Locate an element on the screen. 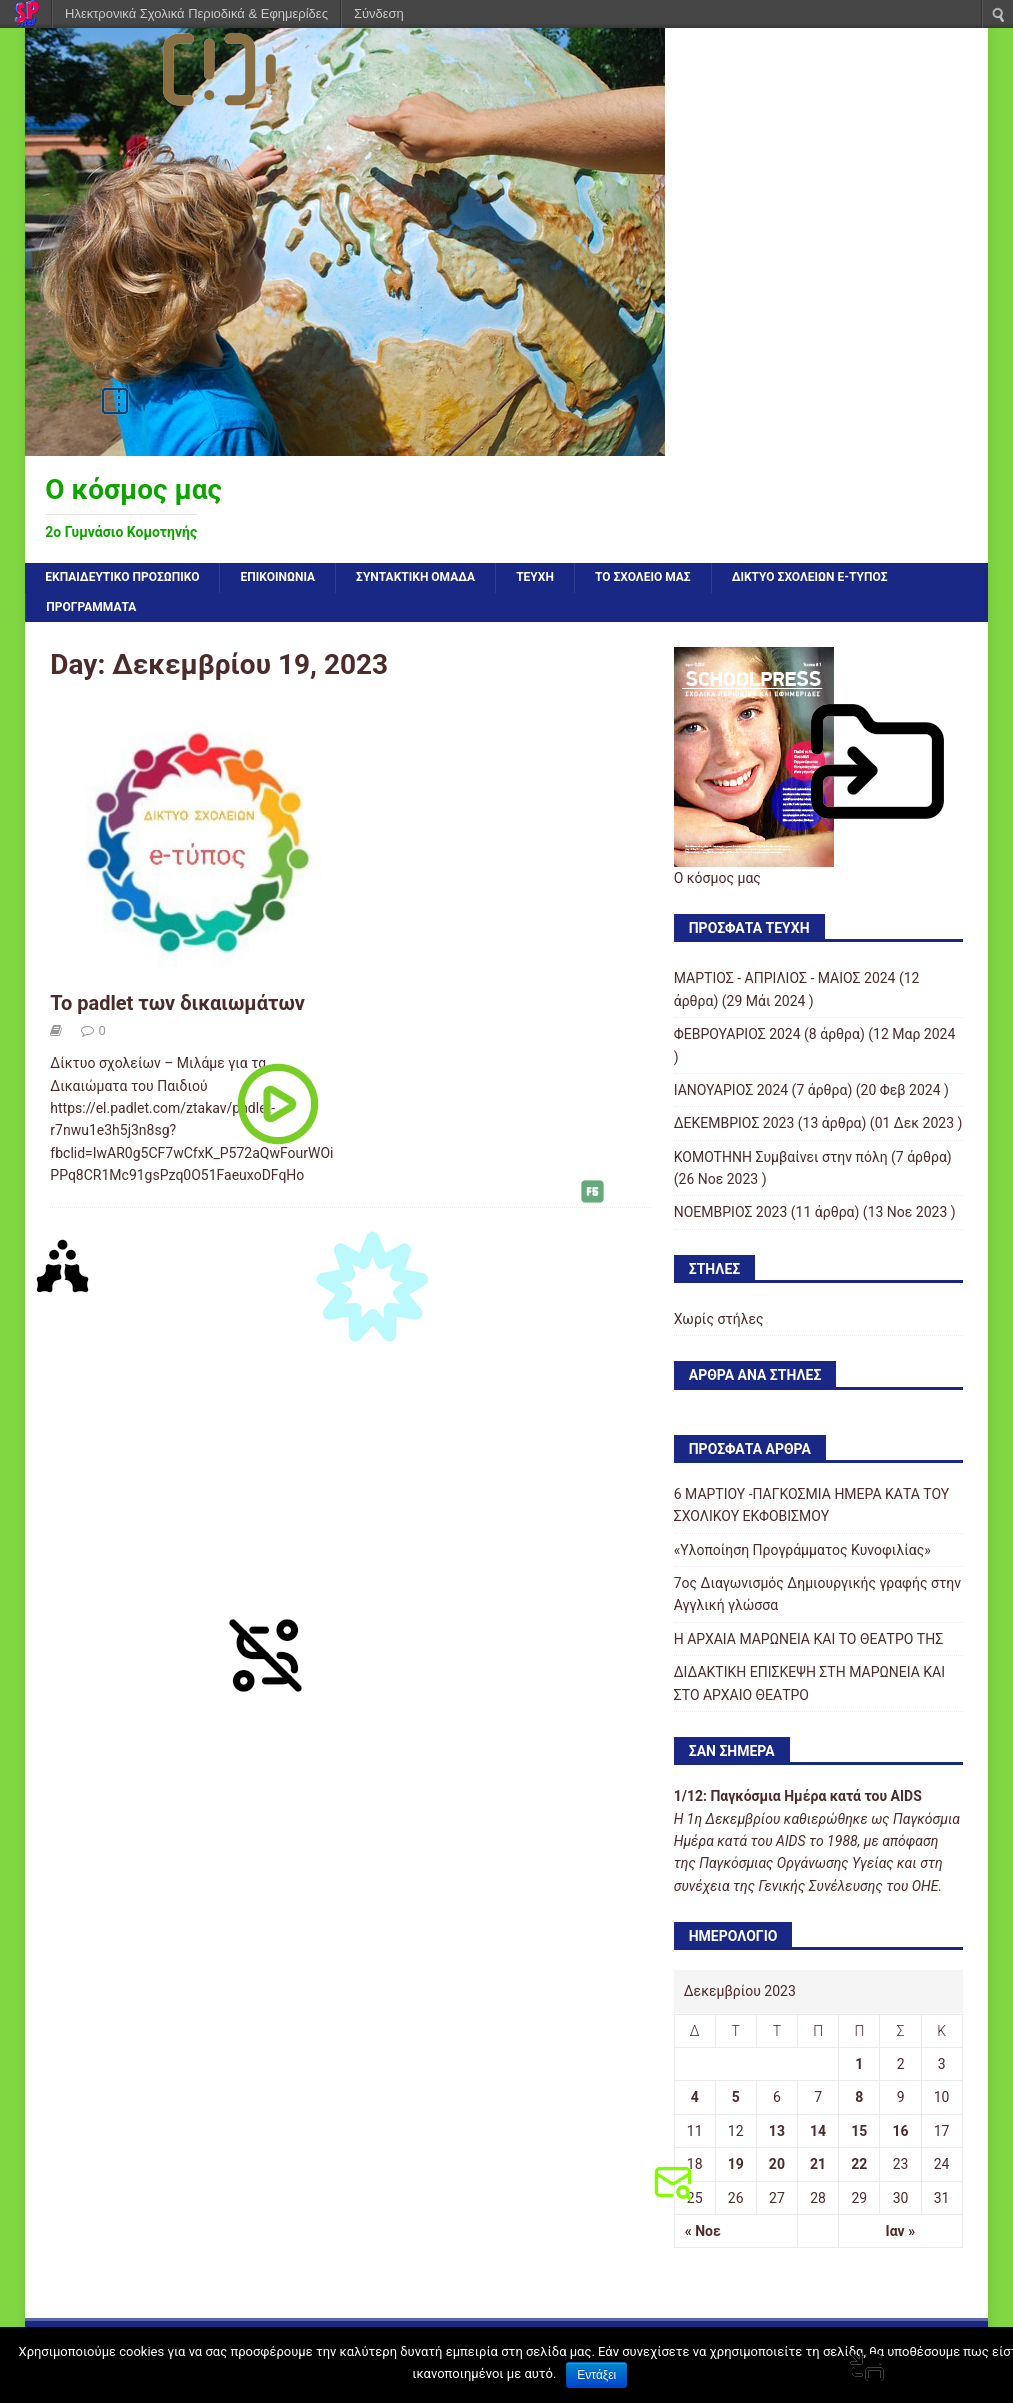  represents the Bahá'í faith symbol is located at coordinates (372, 1286).